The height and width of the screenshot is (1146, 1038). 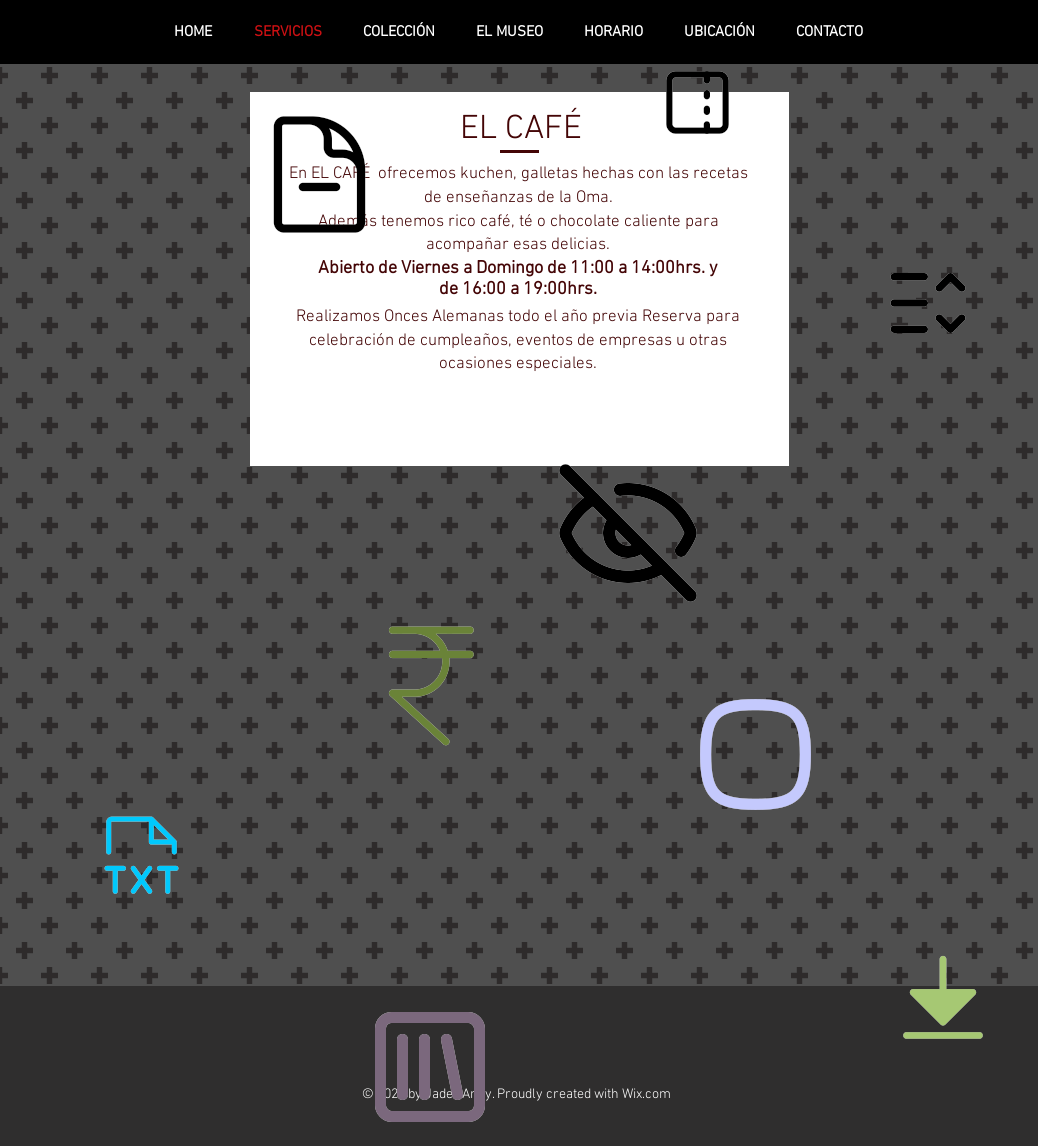 I want to click on placeholder shape for app icons or thumbnails, so click(x=755, y=754).